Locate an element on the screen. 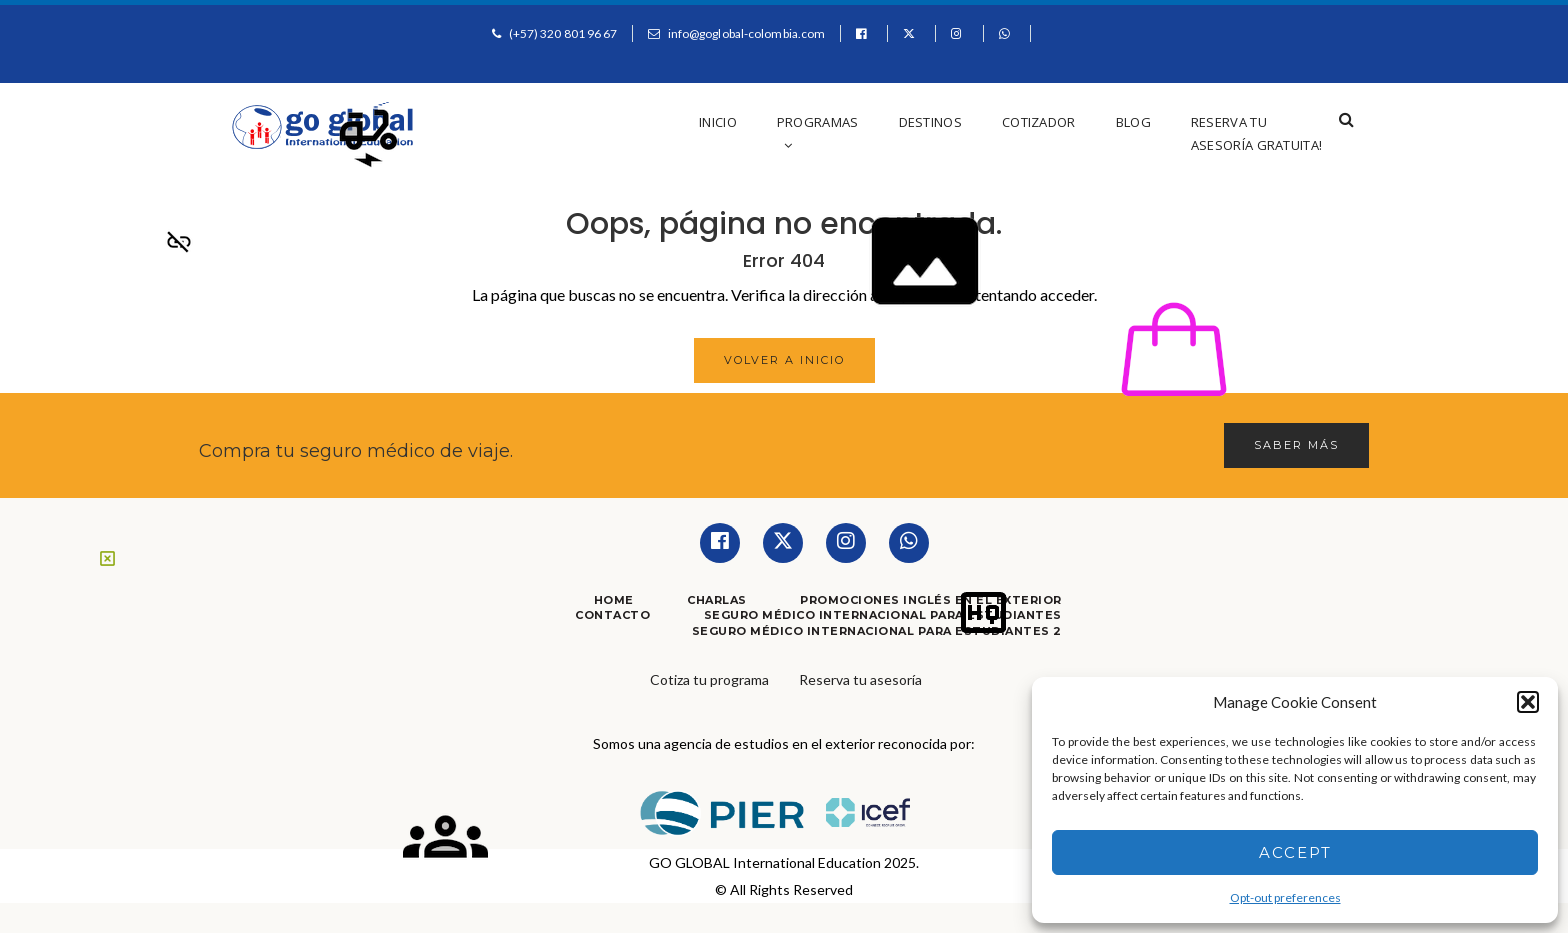  close or dismiss a modal window is located at coordinates (107, 558).